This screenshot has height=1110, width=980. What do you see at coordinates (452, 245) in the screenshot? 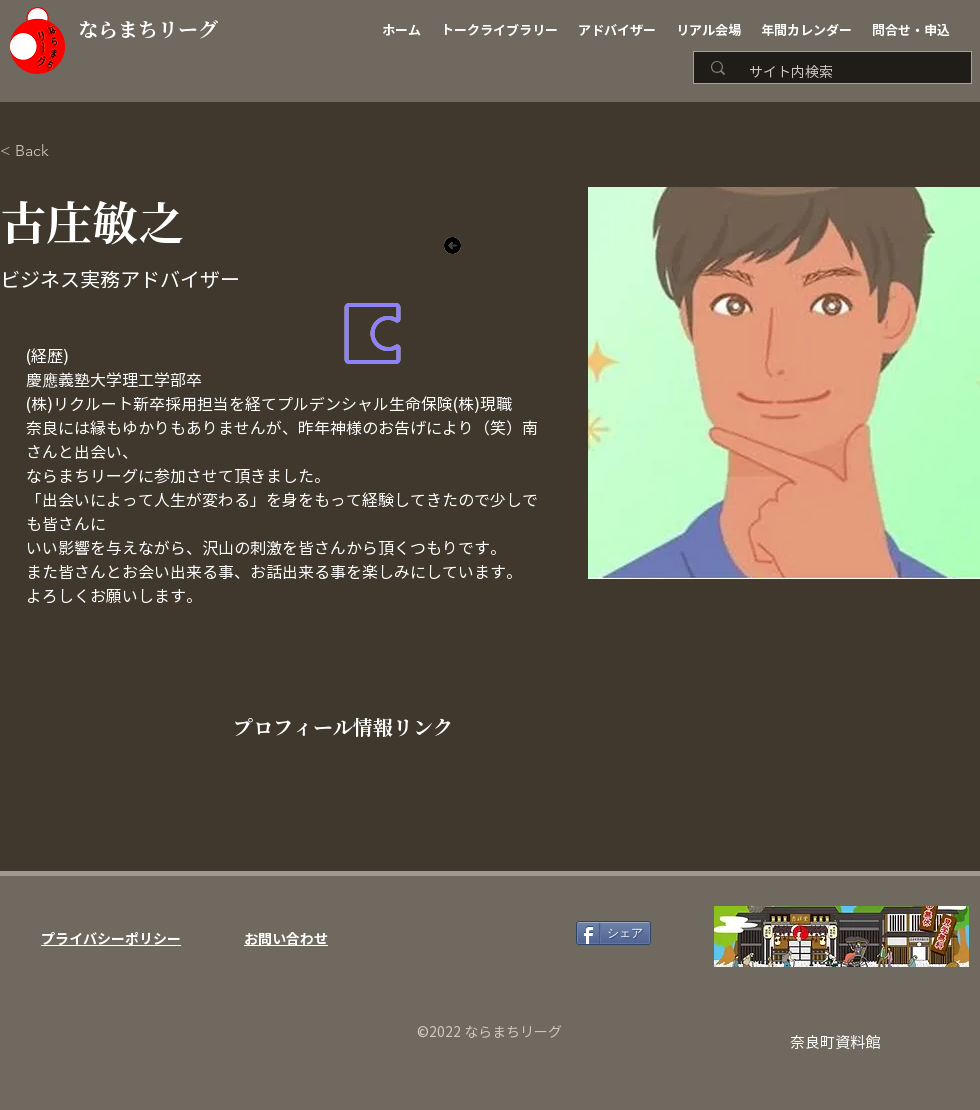
I see `go back to the previous screen` at bounding box center [452, 245].